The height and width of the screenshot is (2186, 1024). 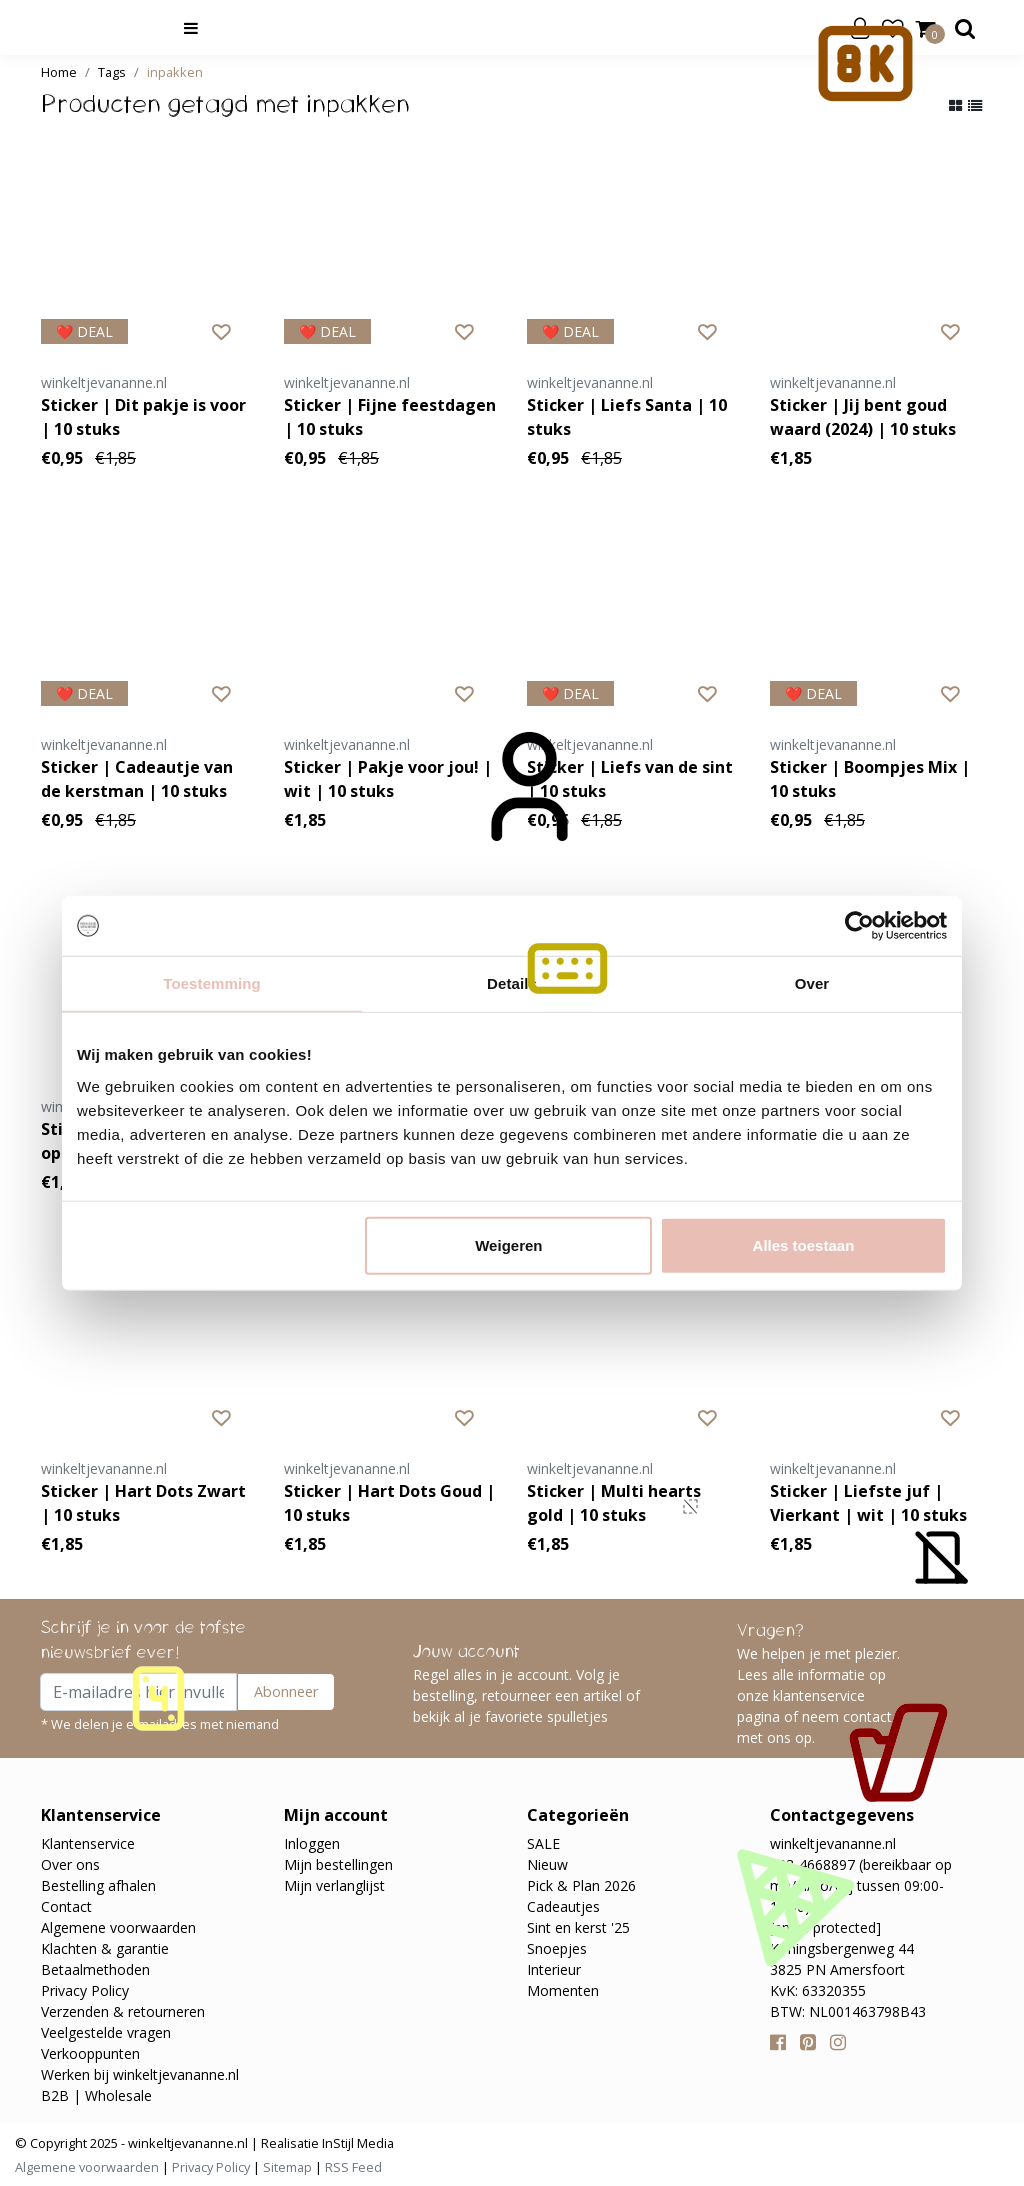 What do you see at coordinates (865, 63) in the screenshot?
I see `indicates 8K video resolution quality` at bounding box center [865, 63].